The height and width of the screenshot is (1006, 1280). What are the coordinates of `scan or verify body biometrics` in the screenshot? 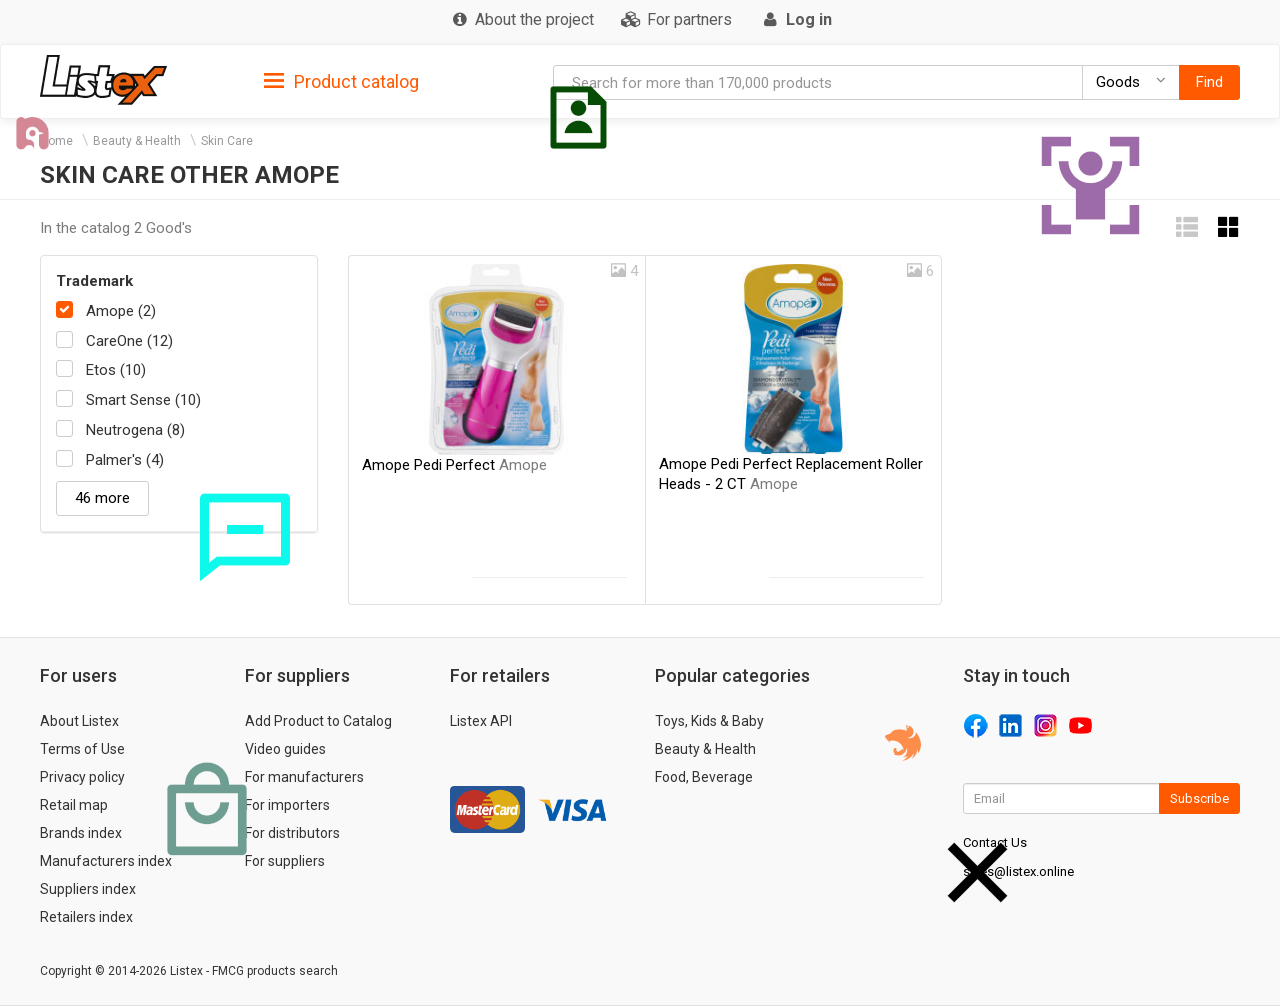 It's located at (1090, 185).